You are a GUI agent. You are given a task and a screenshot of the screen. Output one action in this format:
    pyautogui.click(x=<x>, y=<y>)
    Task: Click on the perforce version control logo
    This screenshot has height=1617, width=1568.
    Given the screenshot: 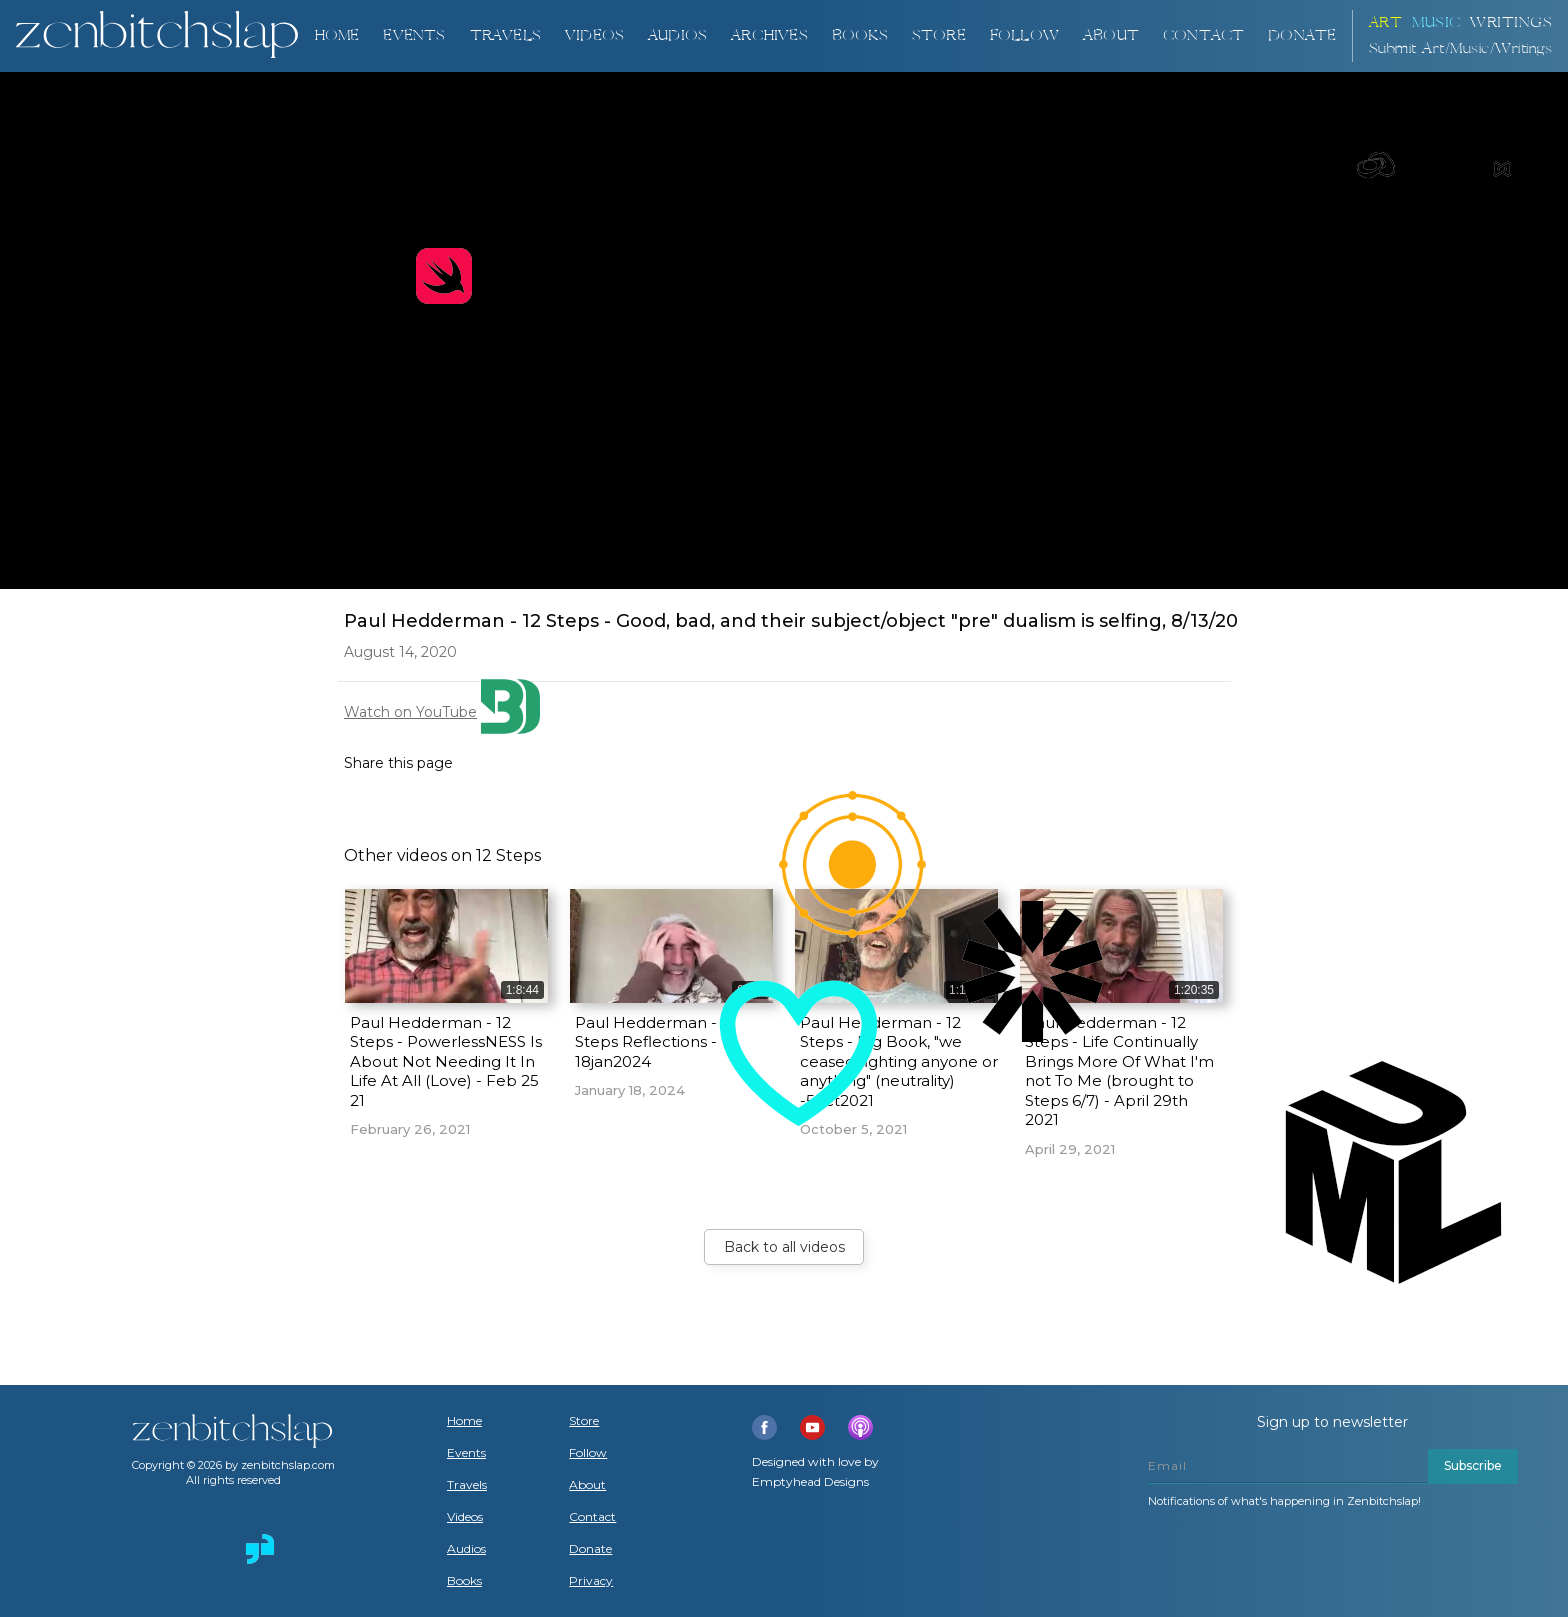 What is the action you would take?
    pyautogui.click(x=1502, y=169)
    